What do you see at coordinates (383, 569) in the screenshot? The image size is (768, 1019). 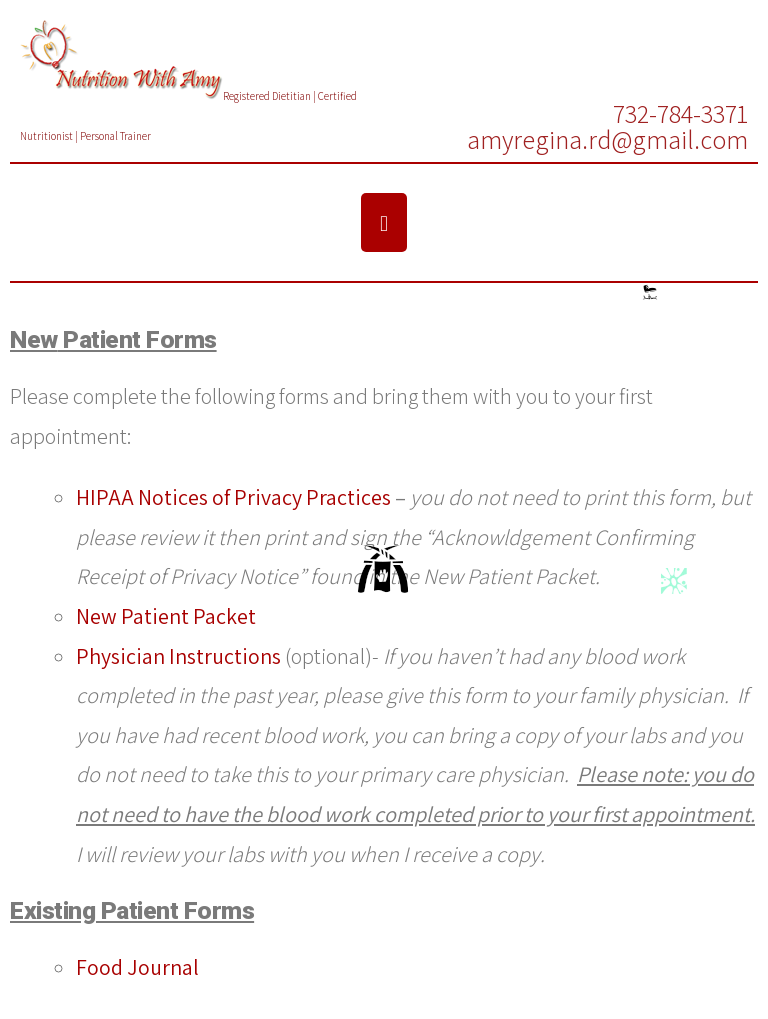 I see `select a clan or faction banner` at bounding box center [383, 569].